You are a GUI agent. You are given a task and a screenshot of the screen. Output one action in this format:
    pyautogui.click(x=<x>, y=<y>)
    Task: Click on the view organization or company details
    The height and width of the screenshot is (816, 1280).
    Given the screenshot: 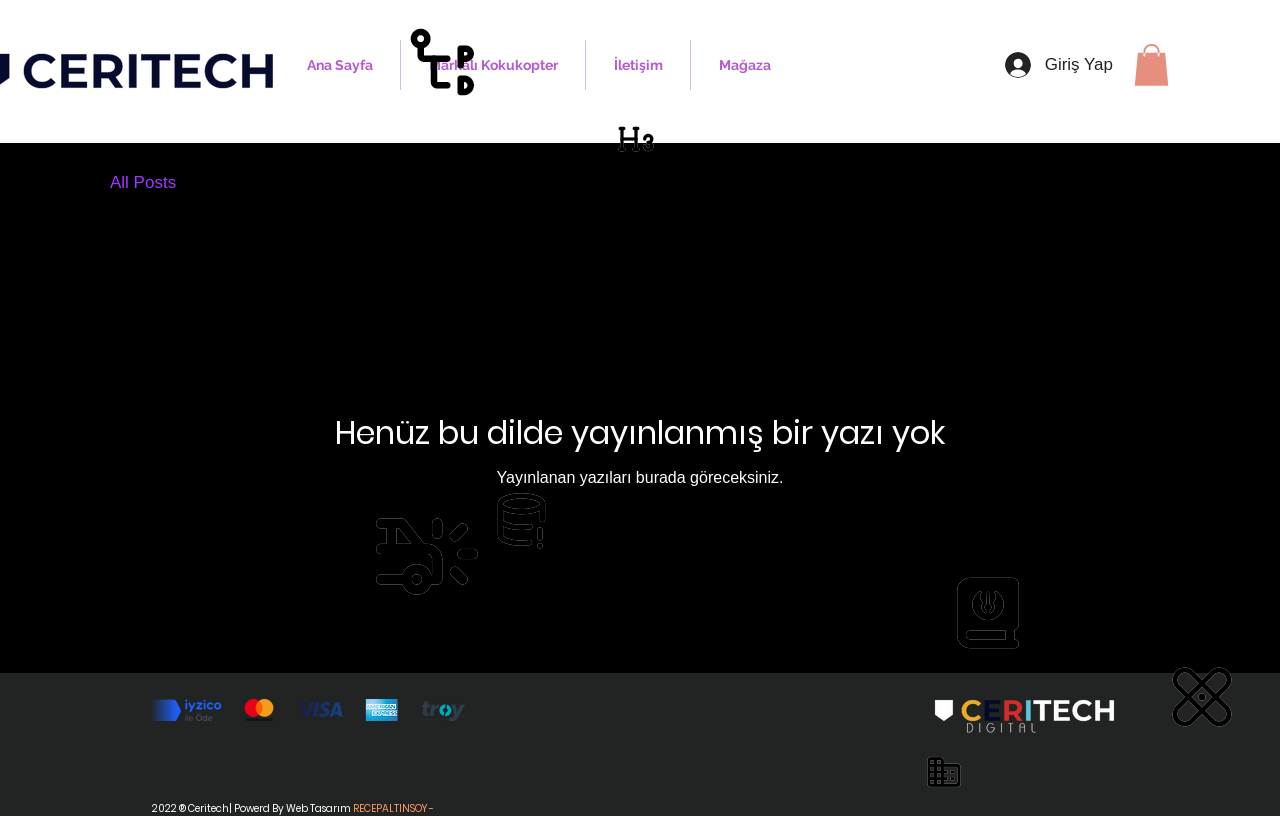 What is the action you would take?
    pyautogui.click(x=944, y=772)
    